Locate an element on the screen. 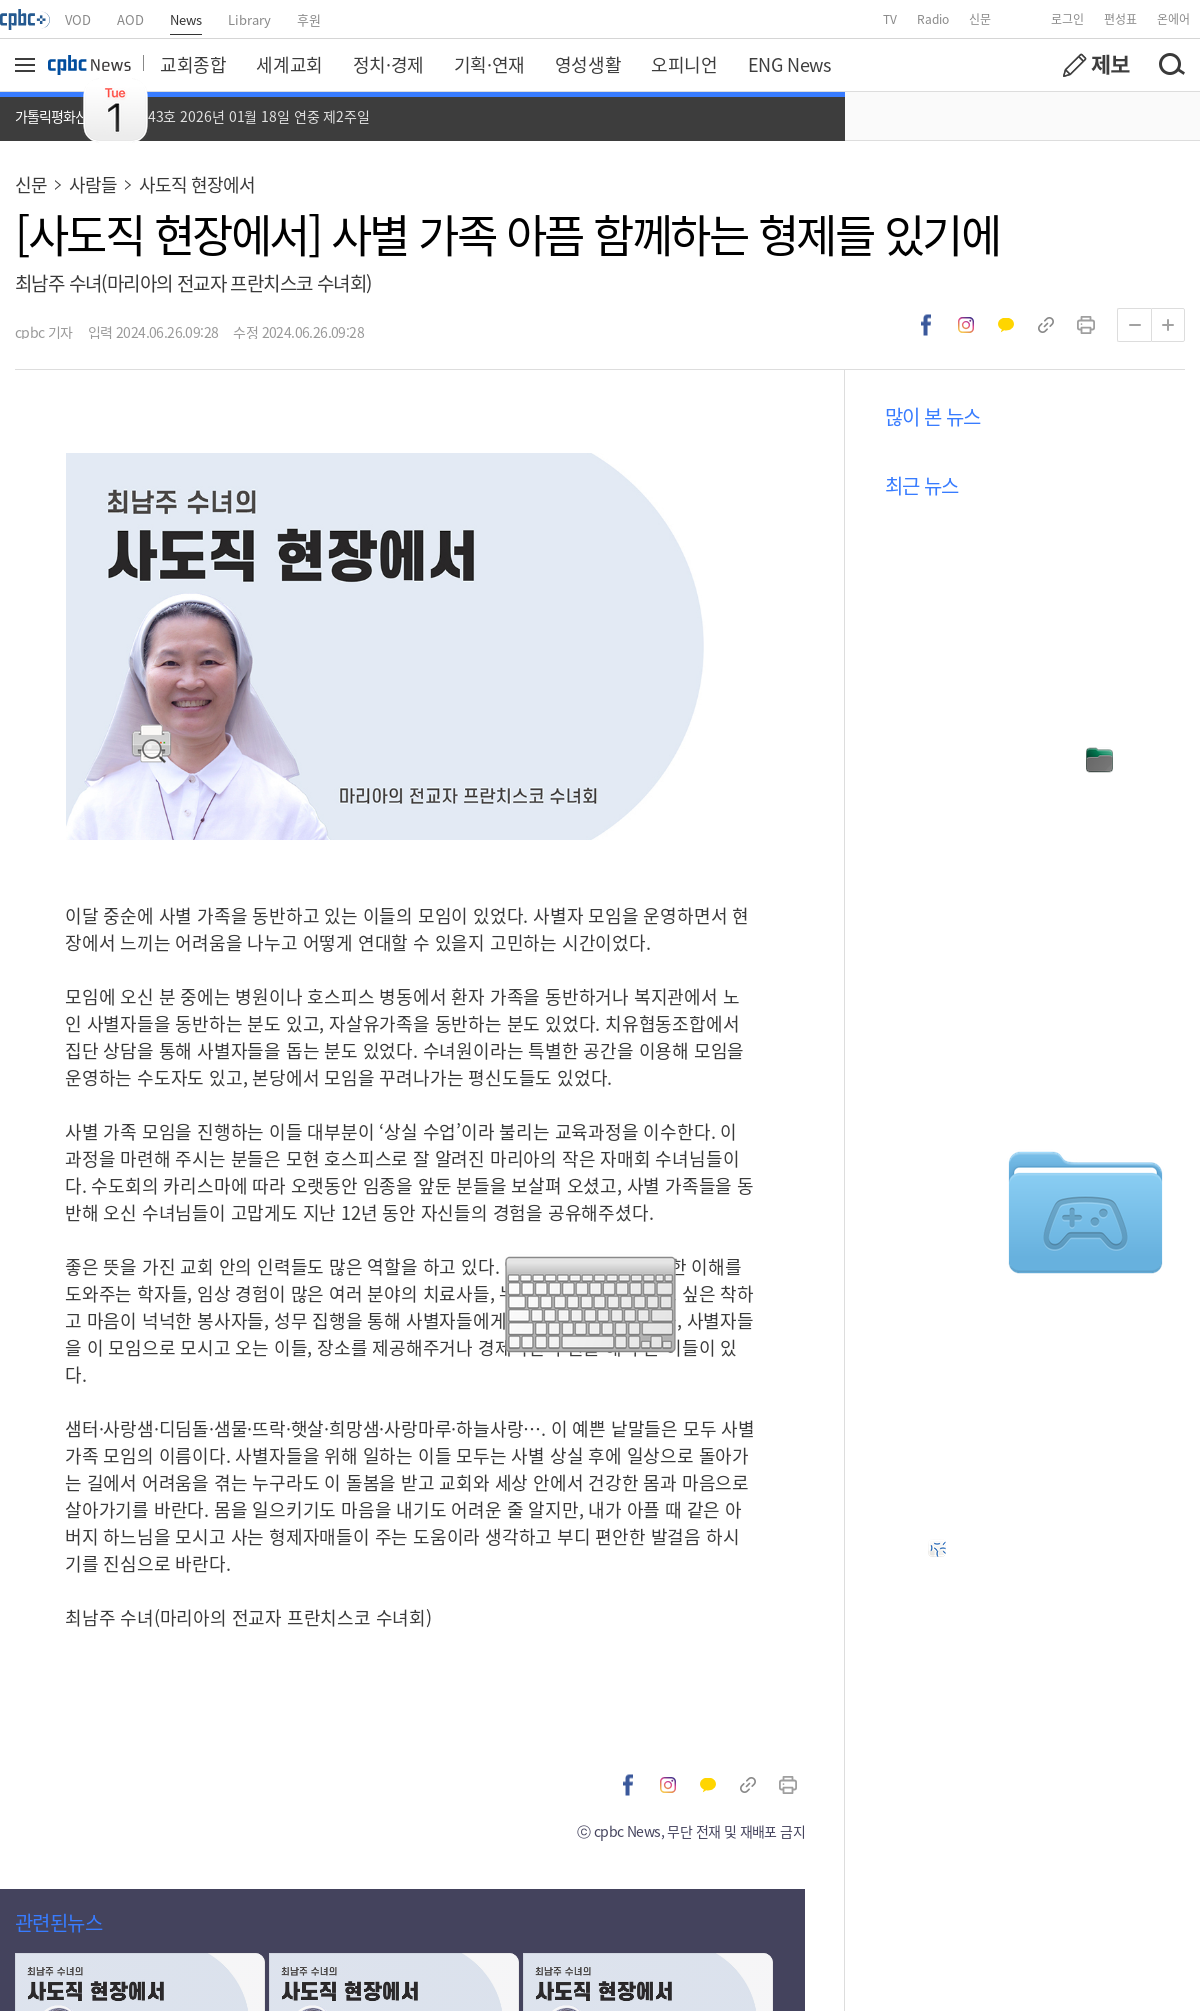  open the calendar app is located at coordinates (115, 110).